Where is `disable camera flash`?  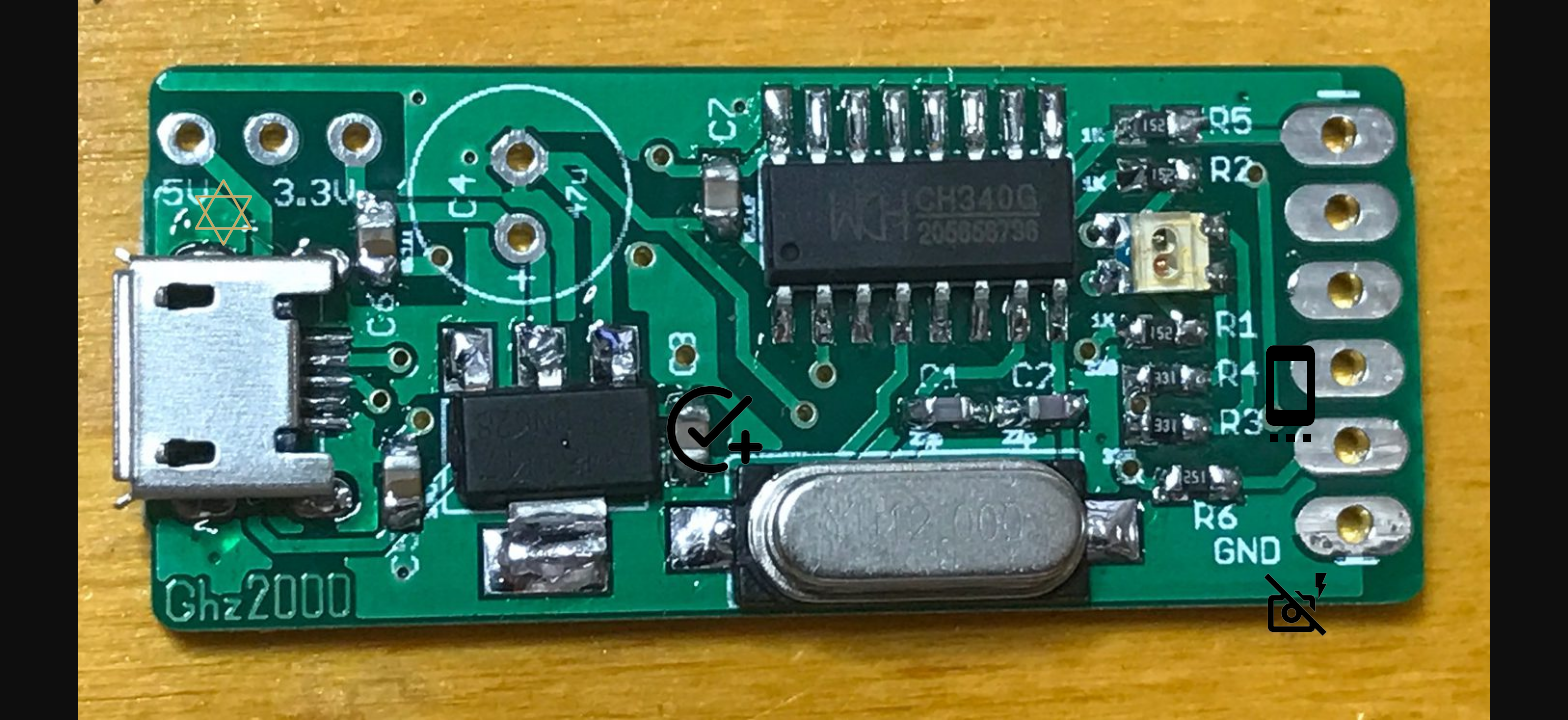
disable camera flash is located at coordinates (1297, 602).